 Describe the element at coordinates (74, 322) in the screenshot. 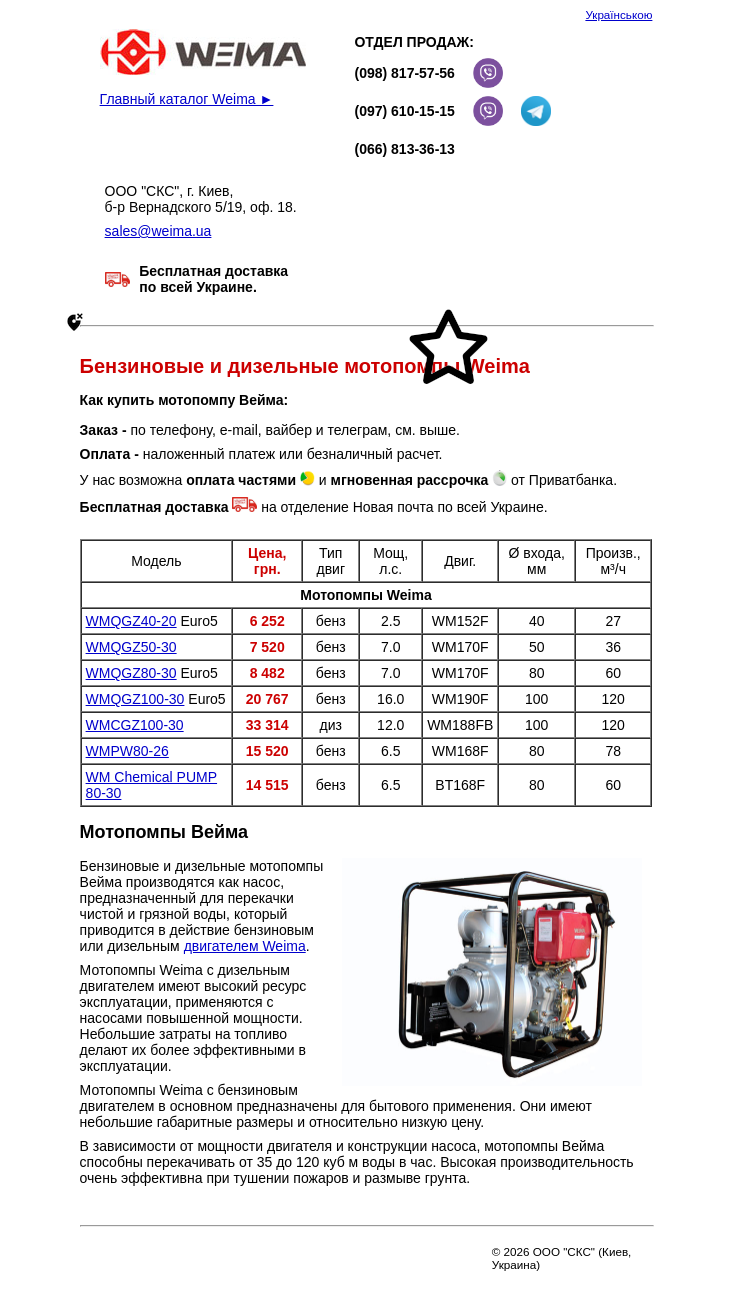

I see `remove a saved location` at that location.